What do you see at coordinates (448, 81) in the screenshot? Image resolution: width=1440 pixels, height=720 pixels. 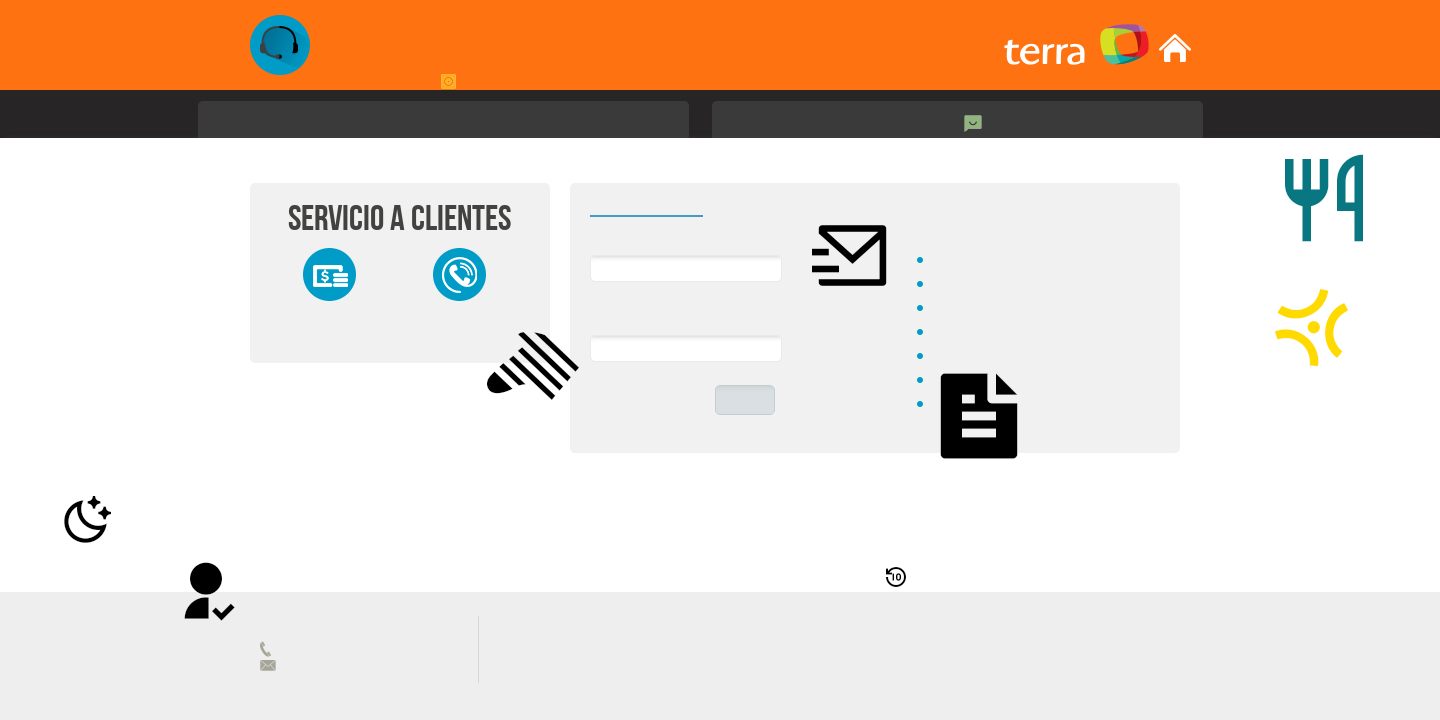 I see `adjust speaker or audio output settings` at bounding box center [448, 81].